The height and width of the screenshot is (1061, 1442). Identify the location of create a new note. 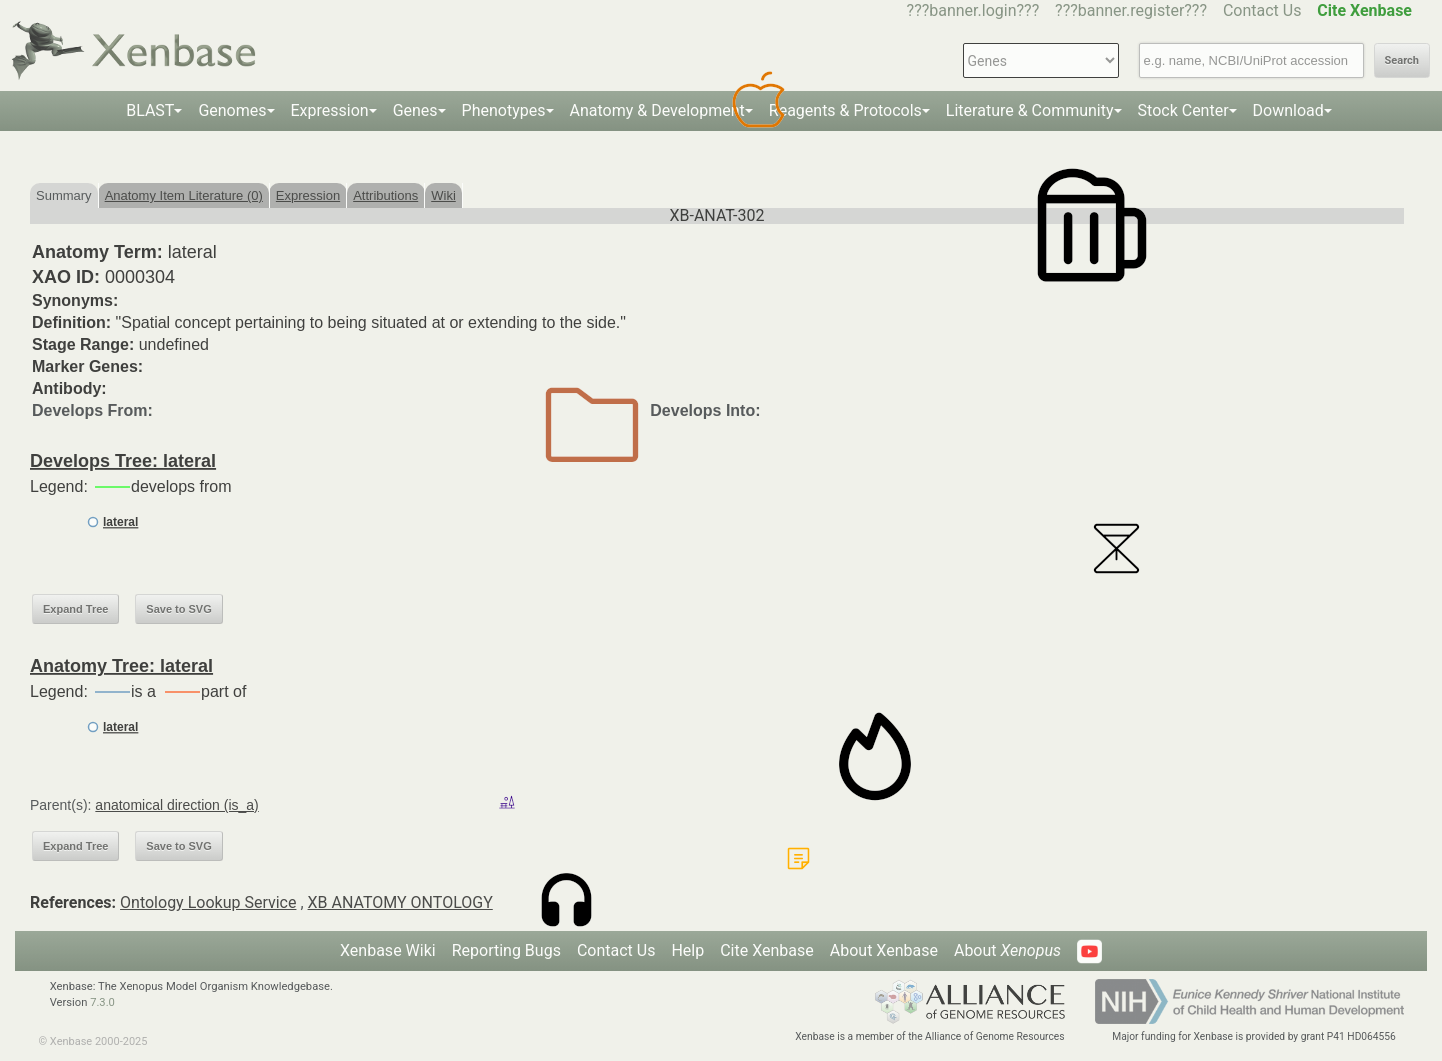
(798, 858).